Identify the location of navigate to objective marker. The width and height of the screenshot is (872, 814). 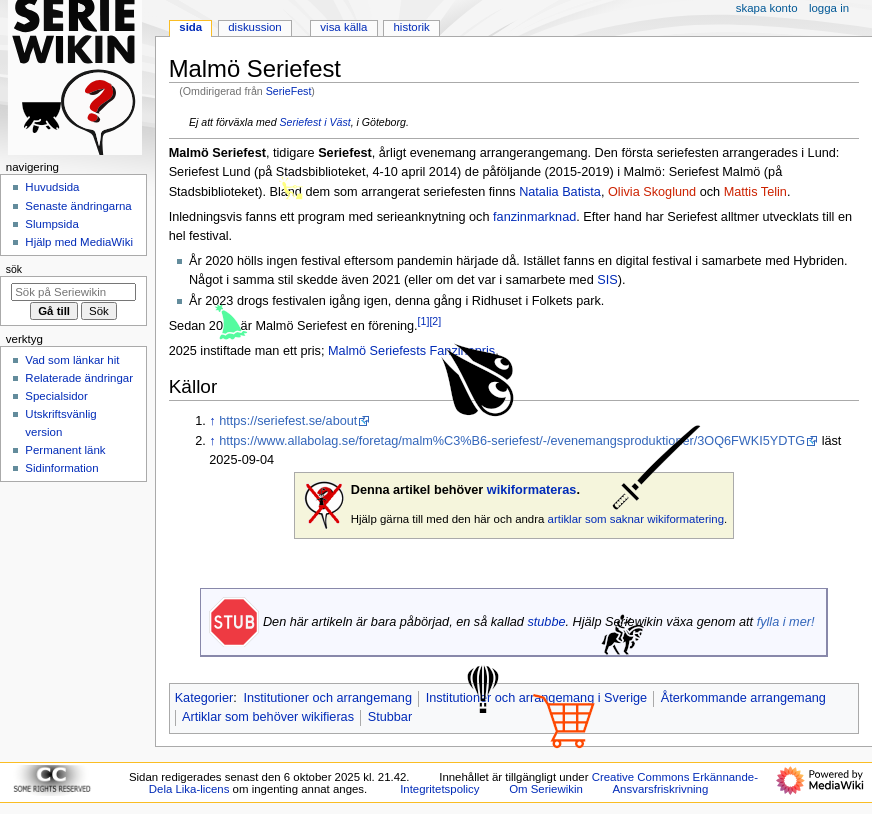
(321, 496).